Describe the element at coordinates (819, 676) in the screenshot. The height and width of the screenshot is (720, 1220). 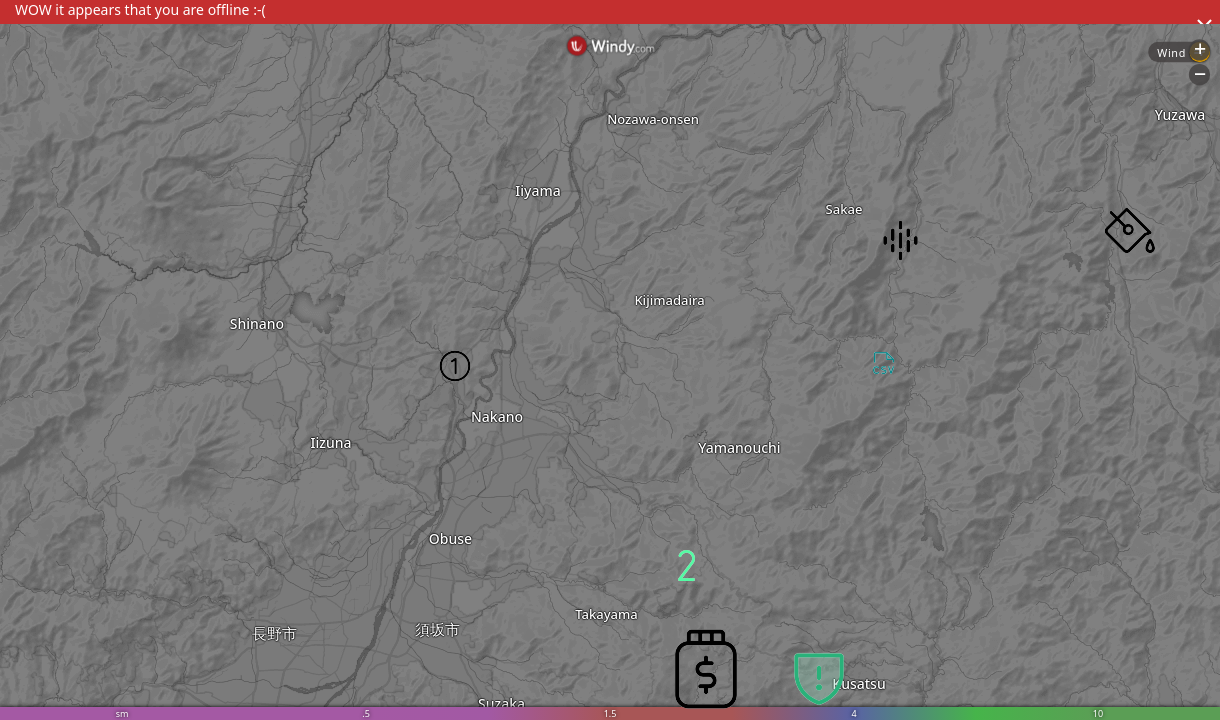
I see `security warning or alert detected` at that location.